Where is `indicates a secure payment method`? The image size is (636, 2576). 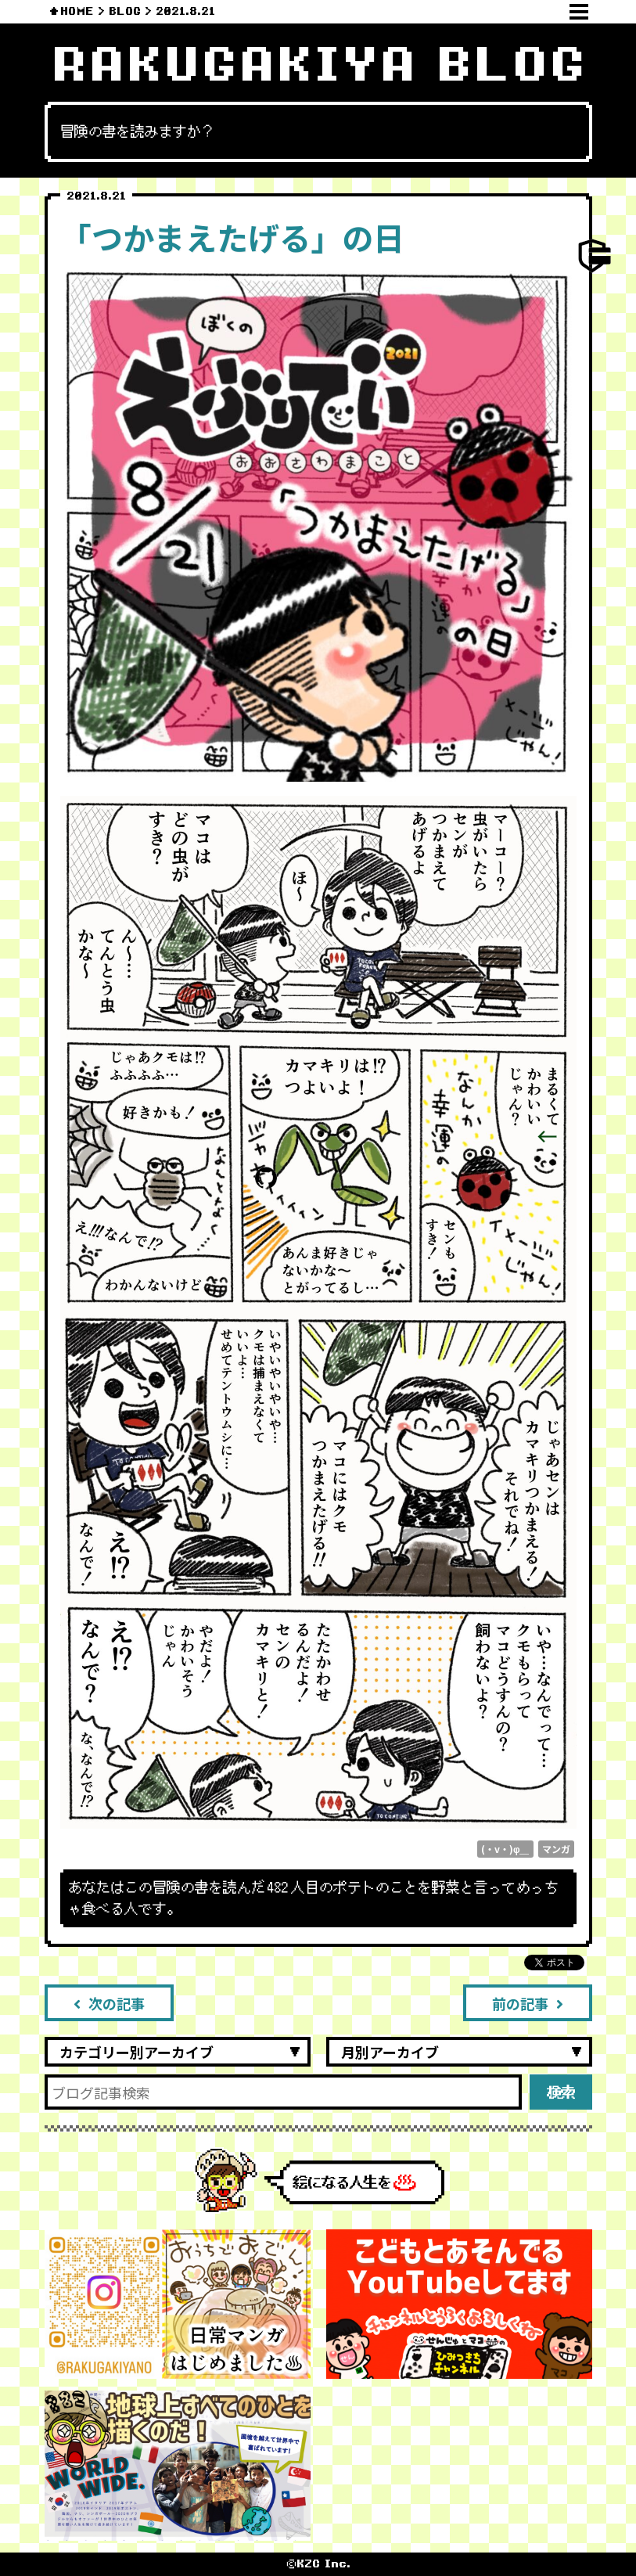
indicates a secure payment method is located at coordinates (594, 256).